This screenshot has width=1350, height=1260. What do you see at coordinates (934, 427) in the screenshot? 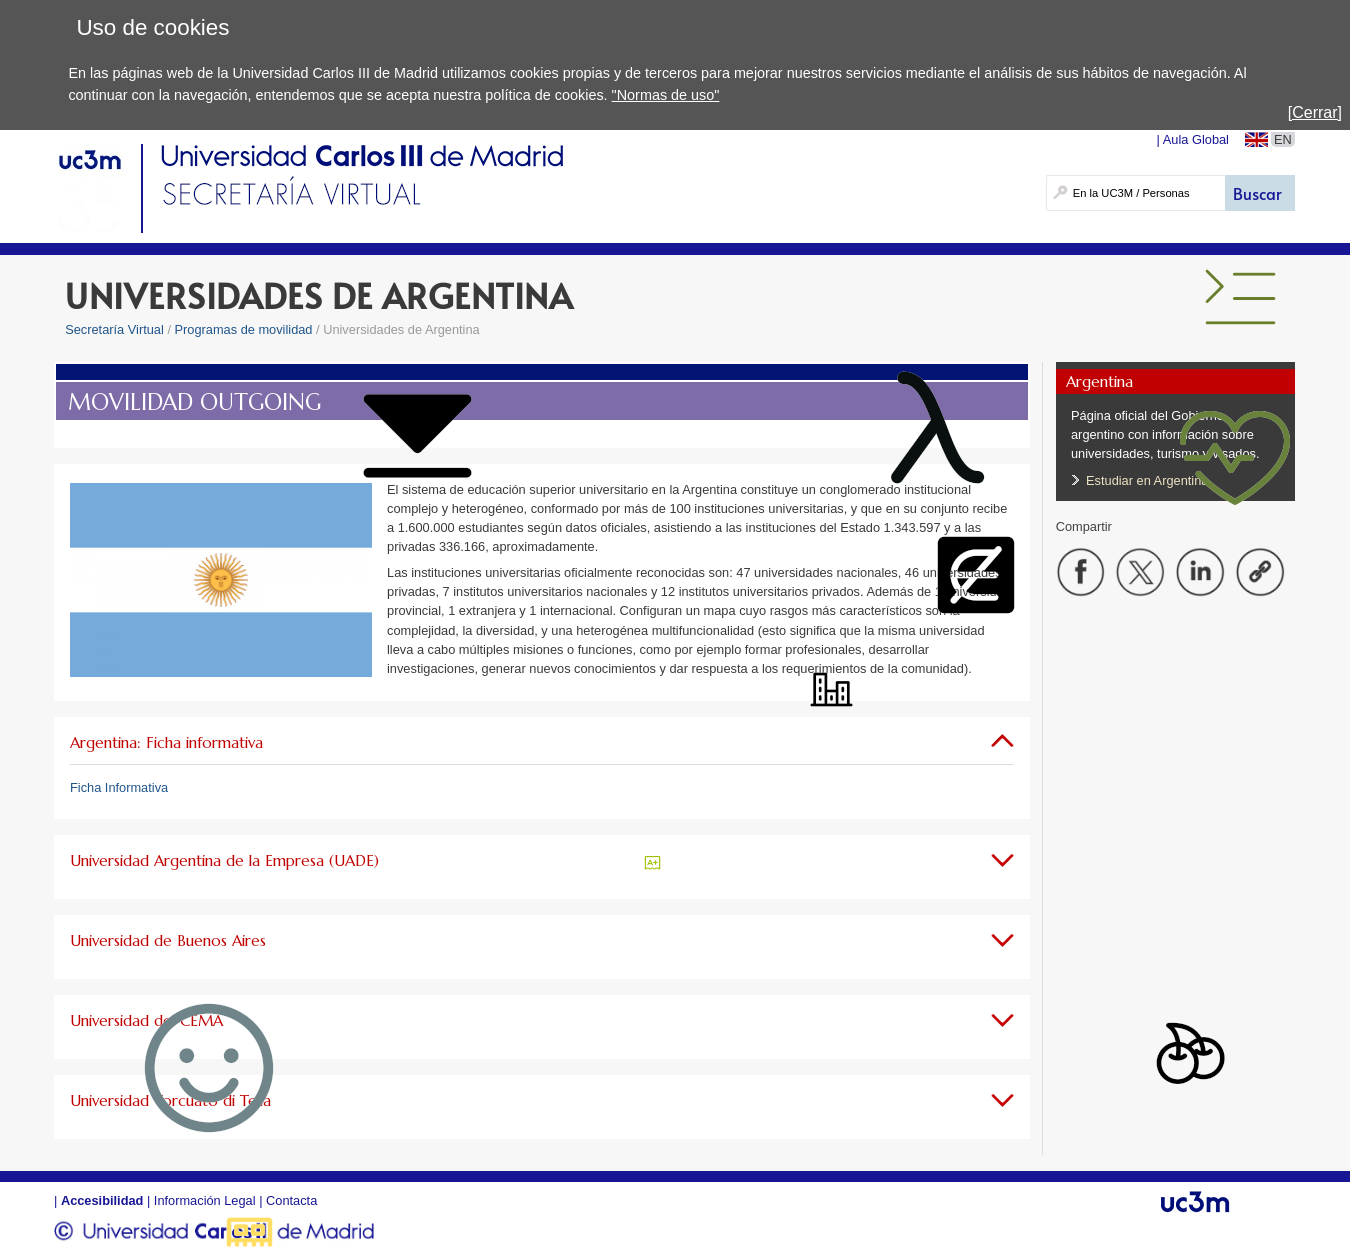
I see `access lambda or serverless function settings` at bounding box center [934, 427].